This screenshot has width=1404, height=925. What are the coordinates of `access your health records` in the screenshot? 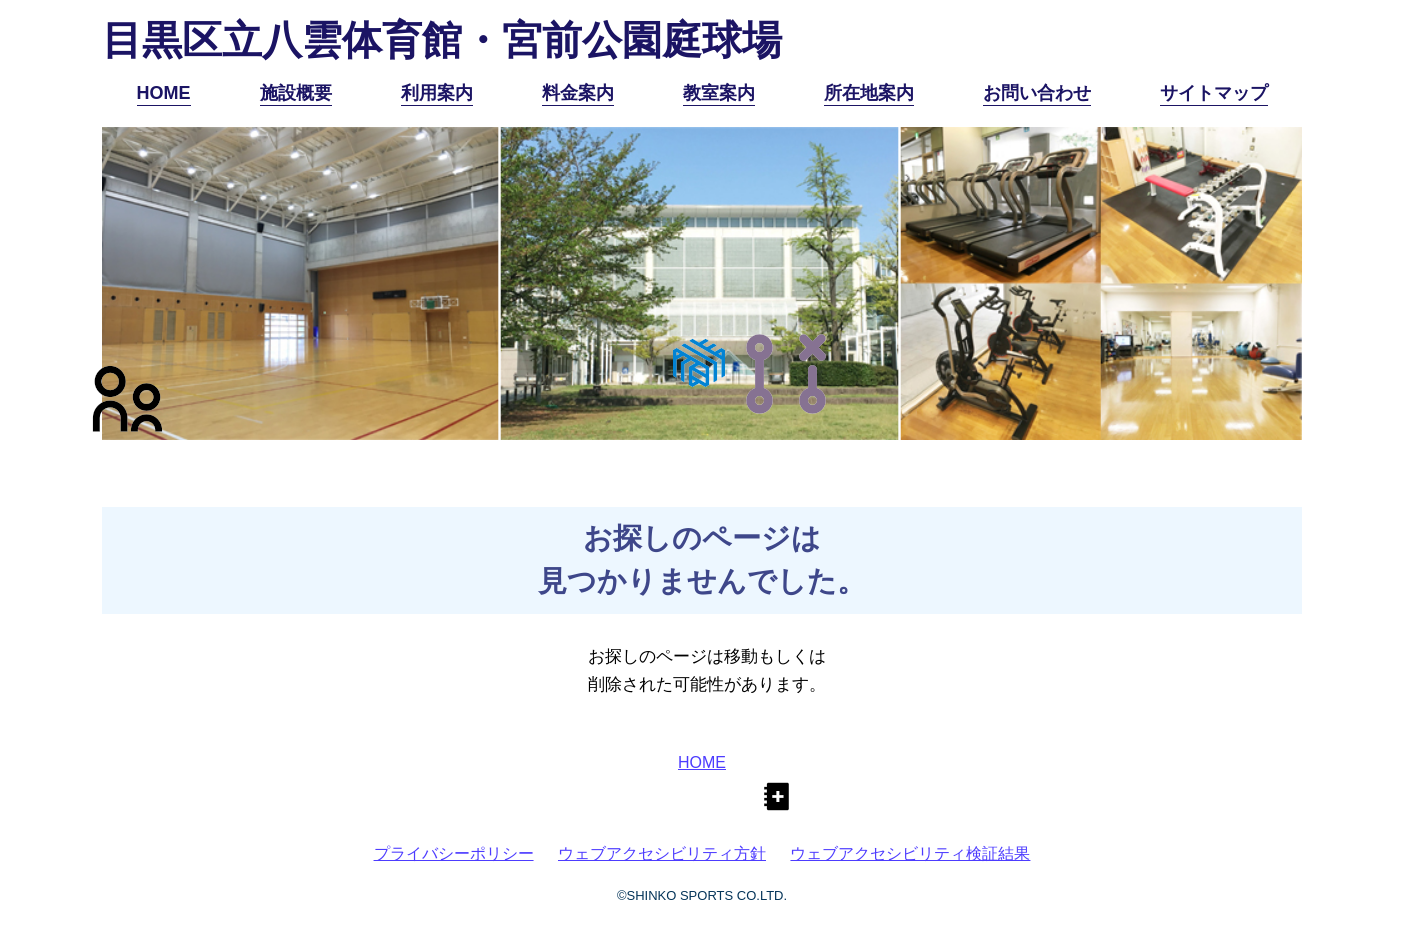 It's located at (776, 796).